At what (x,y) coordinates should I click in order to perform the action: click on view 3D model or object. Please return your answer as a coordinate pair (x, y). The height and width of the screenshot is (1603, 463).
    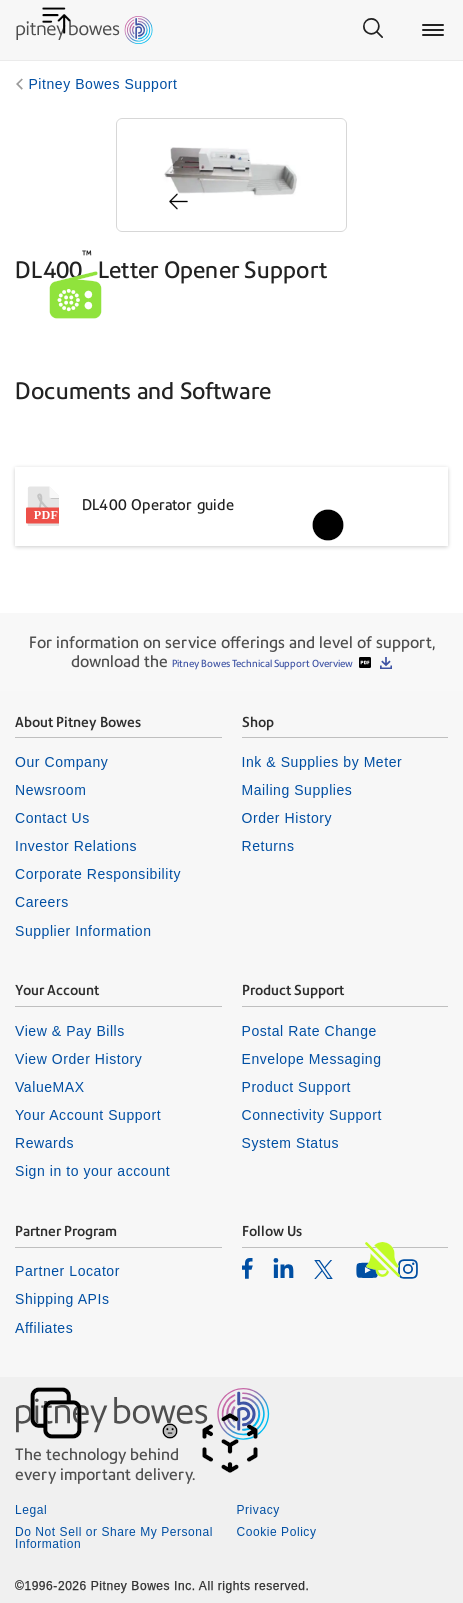
    Looking at the image, I should click on (230, 1443).